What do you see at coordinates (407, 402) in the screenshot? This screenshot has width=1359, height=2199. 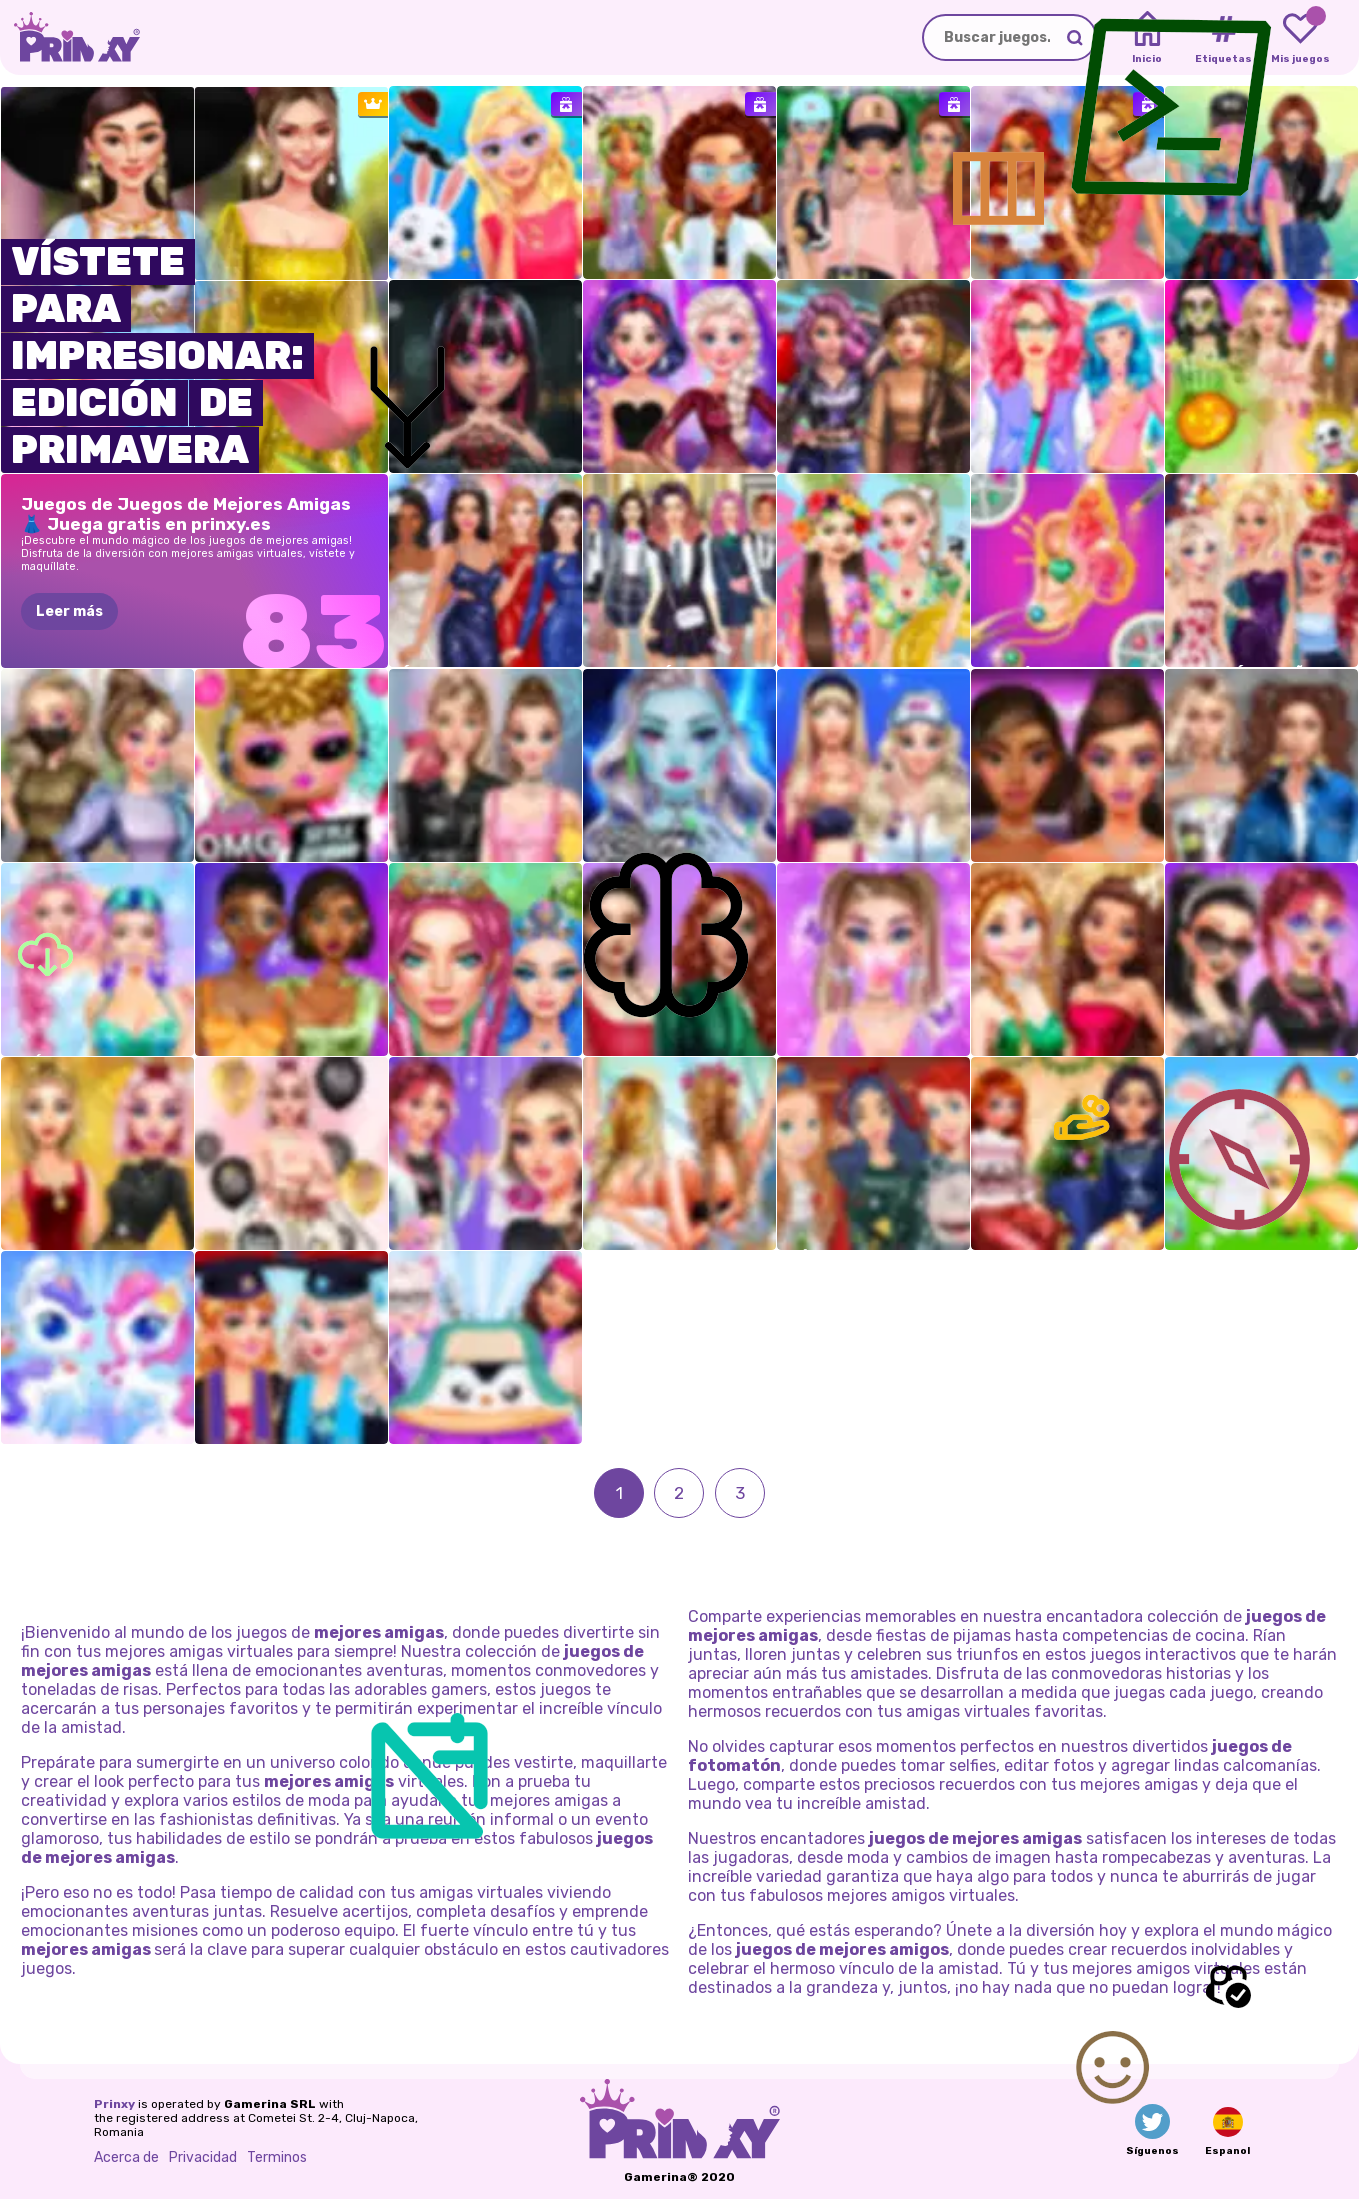 I see `merge items or branches together` at bounding box center [407, 402].